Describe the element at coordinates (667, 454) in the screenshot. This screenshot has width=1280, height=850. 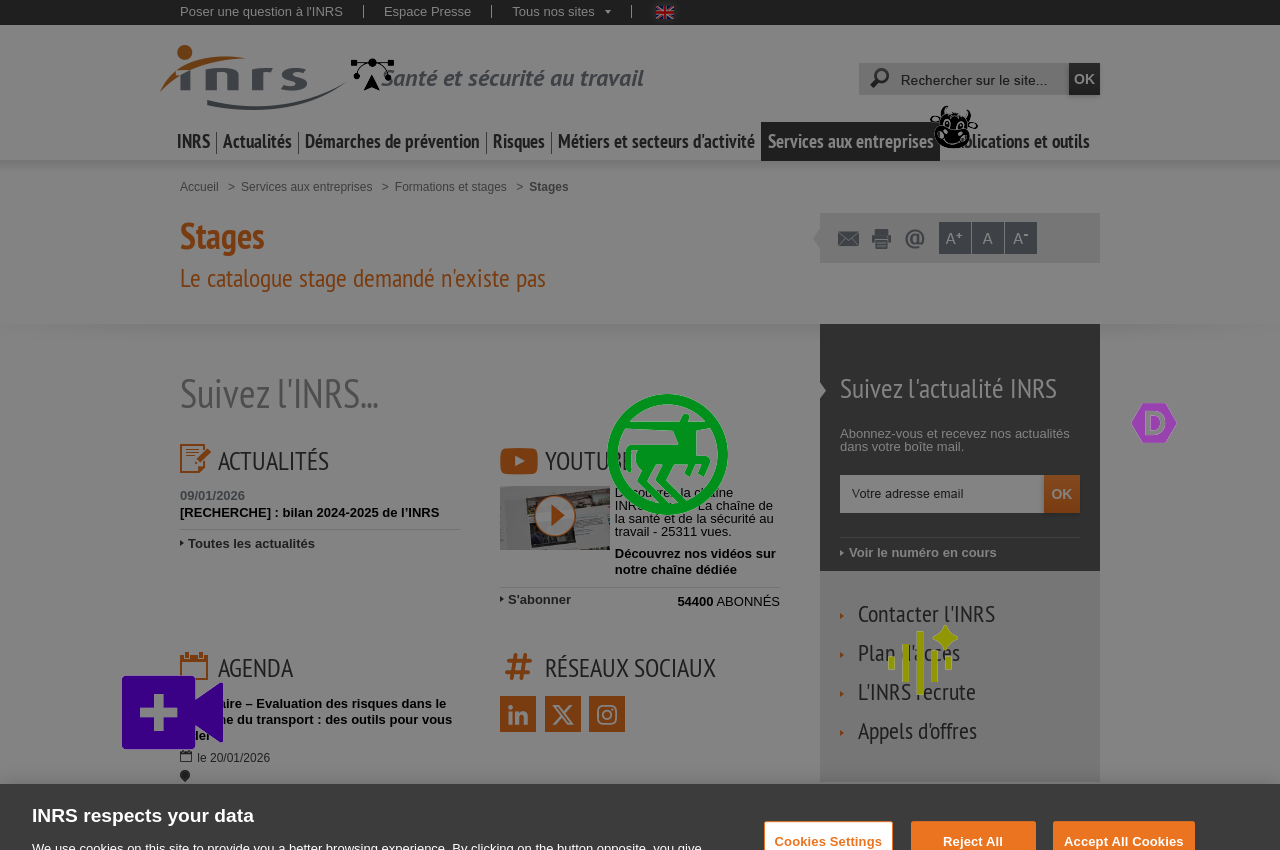
I see `visit the Rossmann website or app` at that location.